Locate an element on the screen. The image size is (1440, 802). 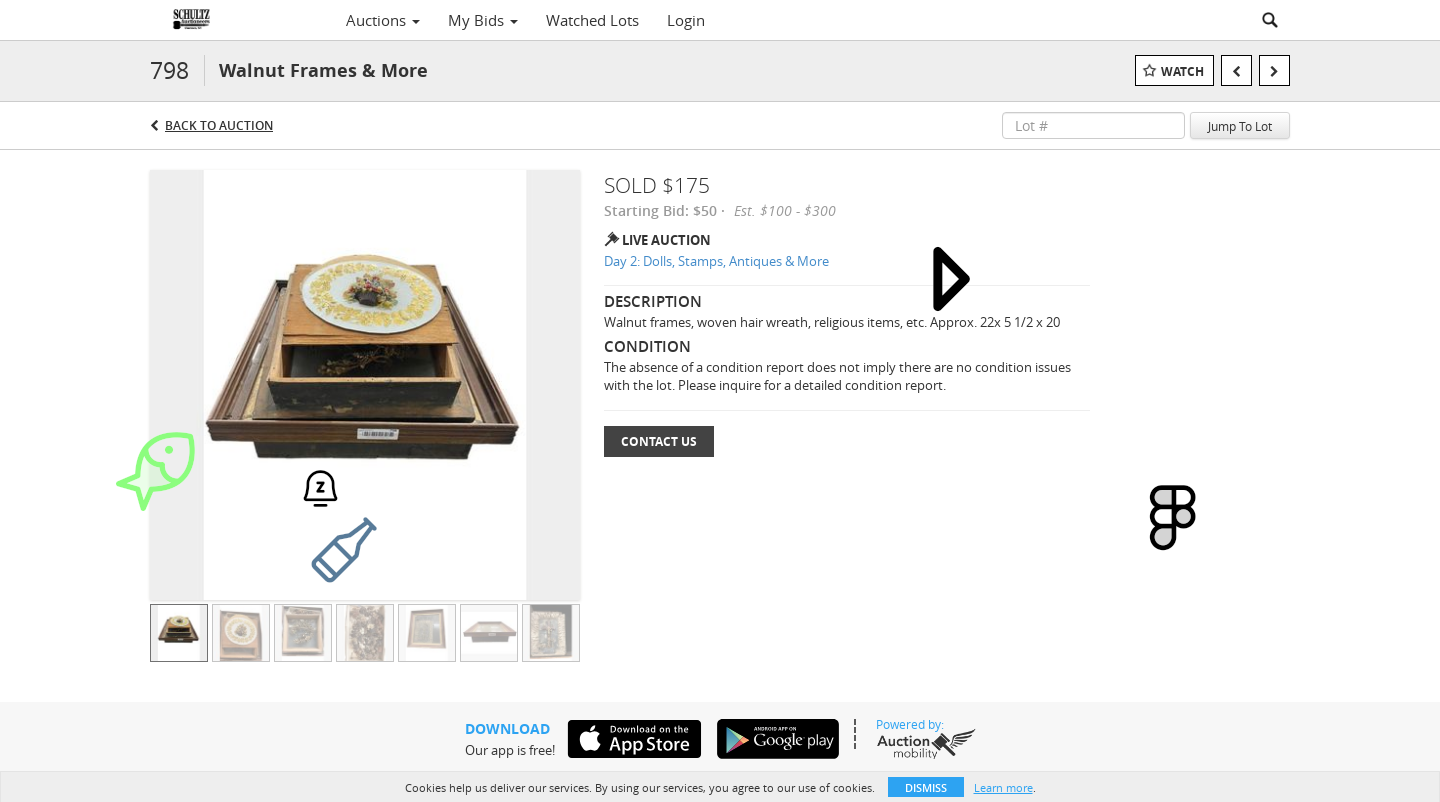
browse bars or breweries nearby is located at coordinates (343, 551).